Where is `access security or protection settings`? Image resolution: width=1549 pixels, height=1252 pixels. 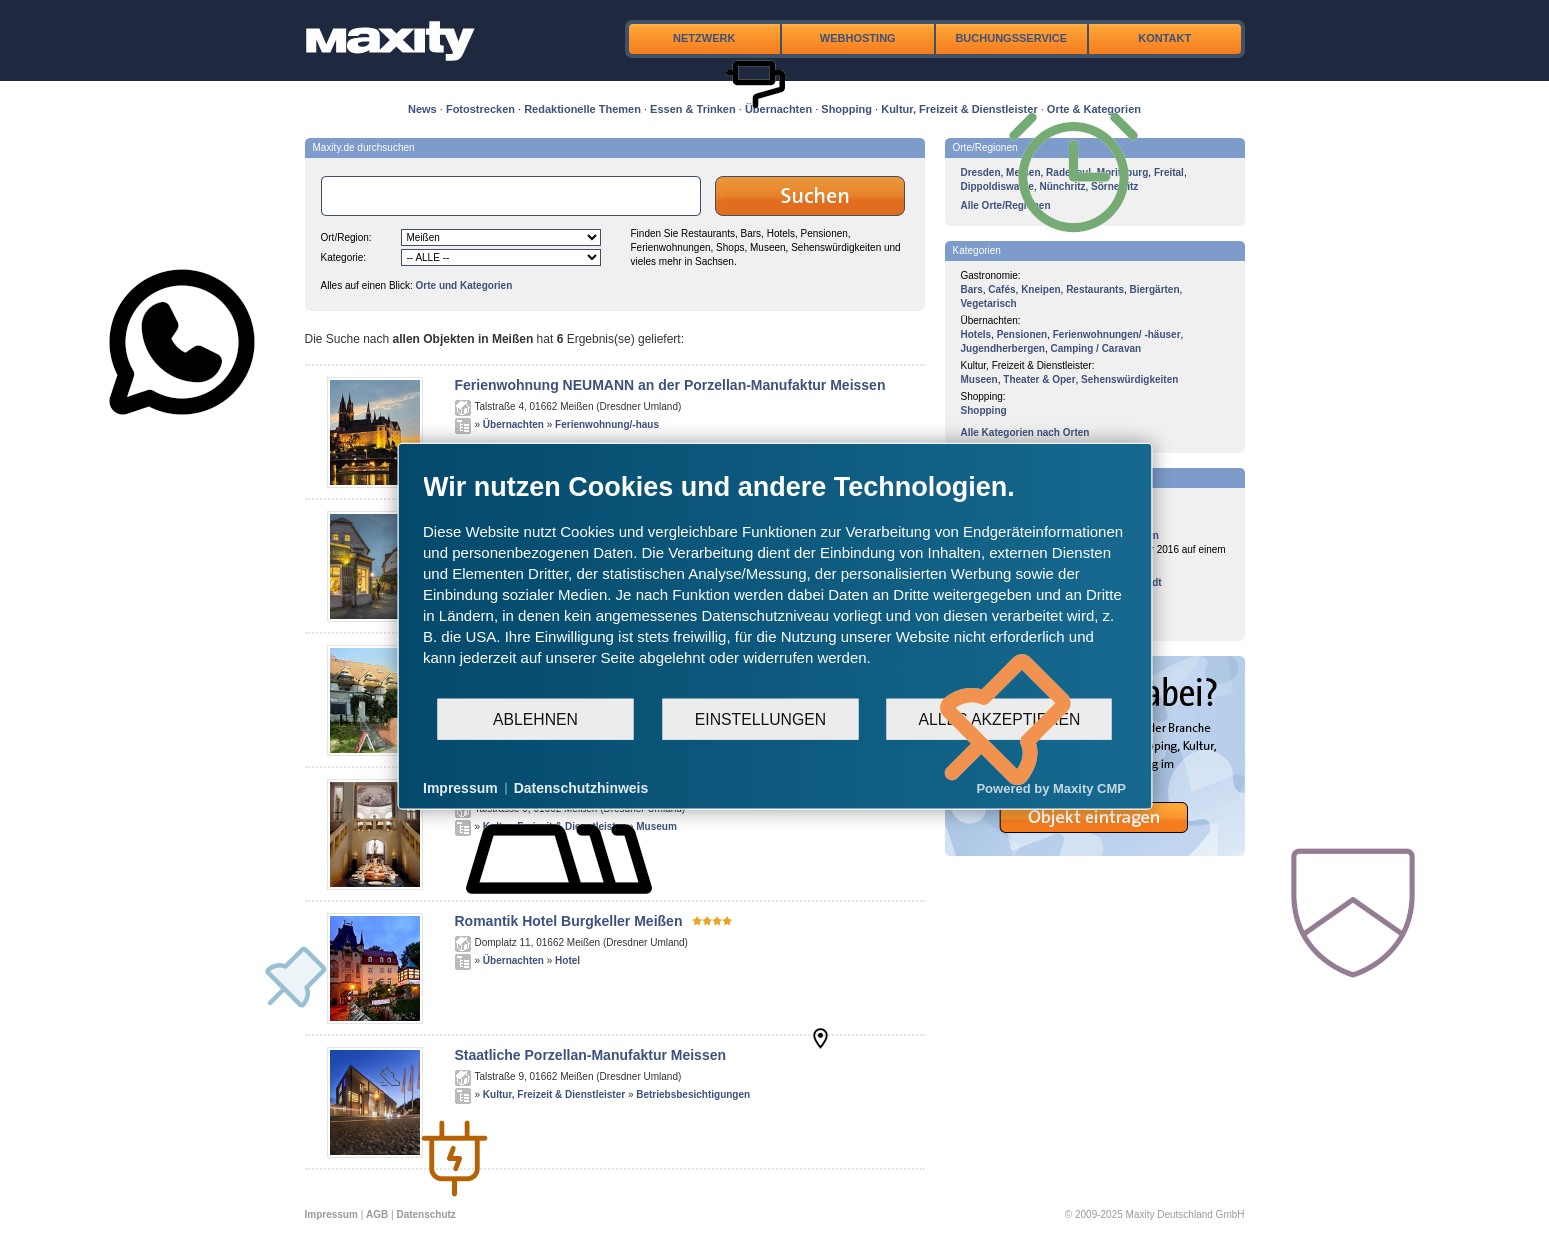 access security or protection settings is located at coordinates (1353, 905).